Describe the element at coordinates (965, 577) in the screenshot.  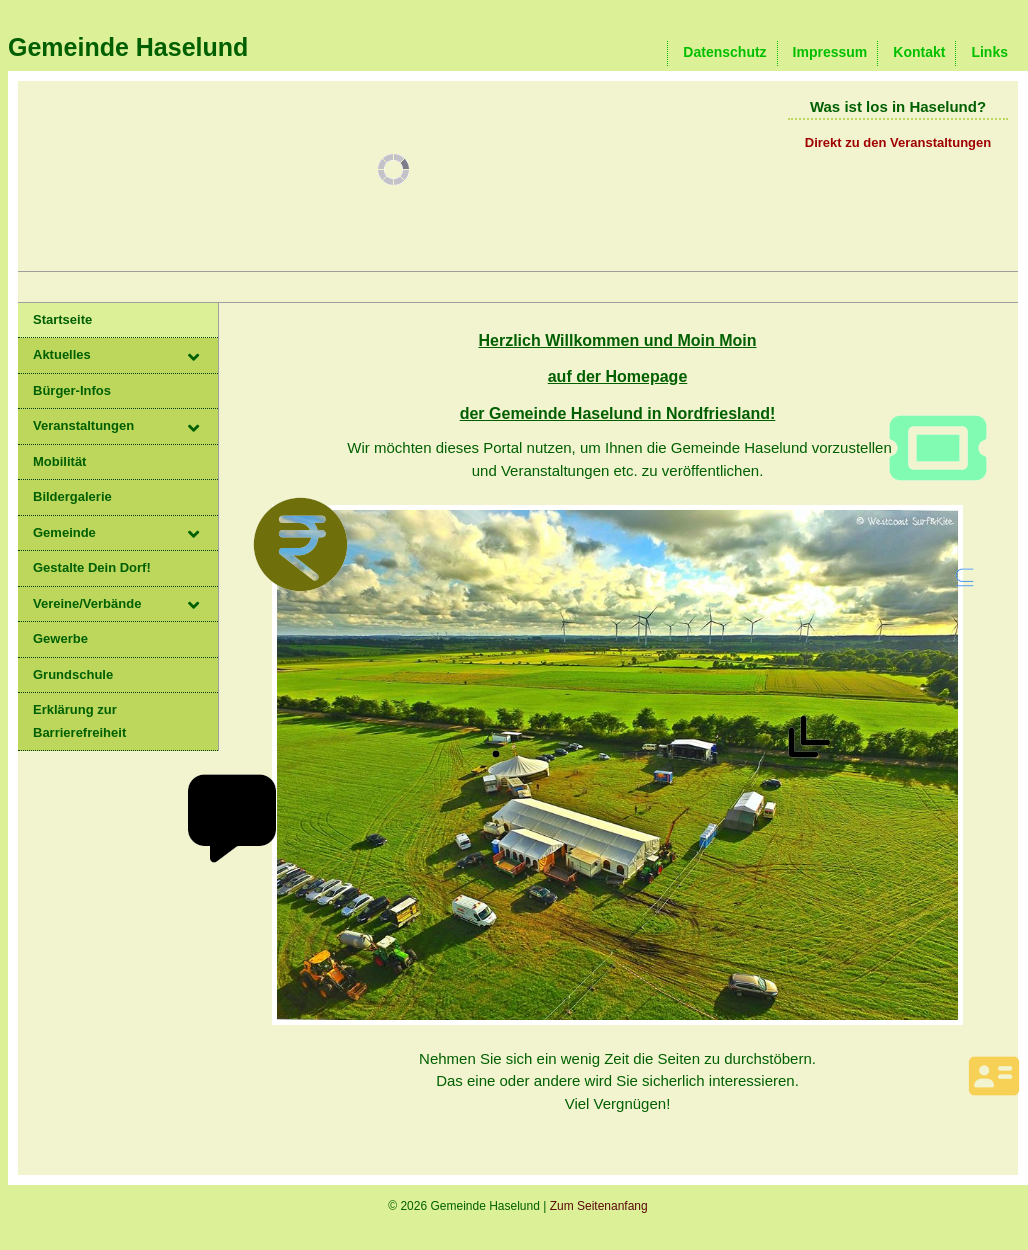
I see `indicates a subset relationship in mathematical notation` at that location.